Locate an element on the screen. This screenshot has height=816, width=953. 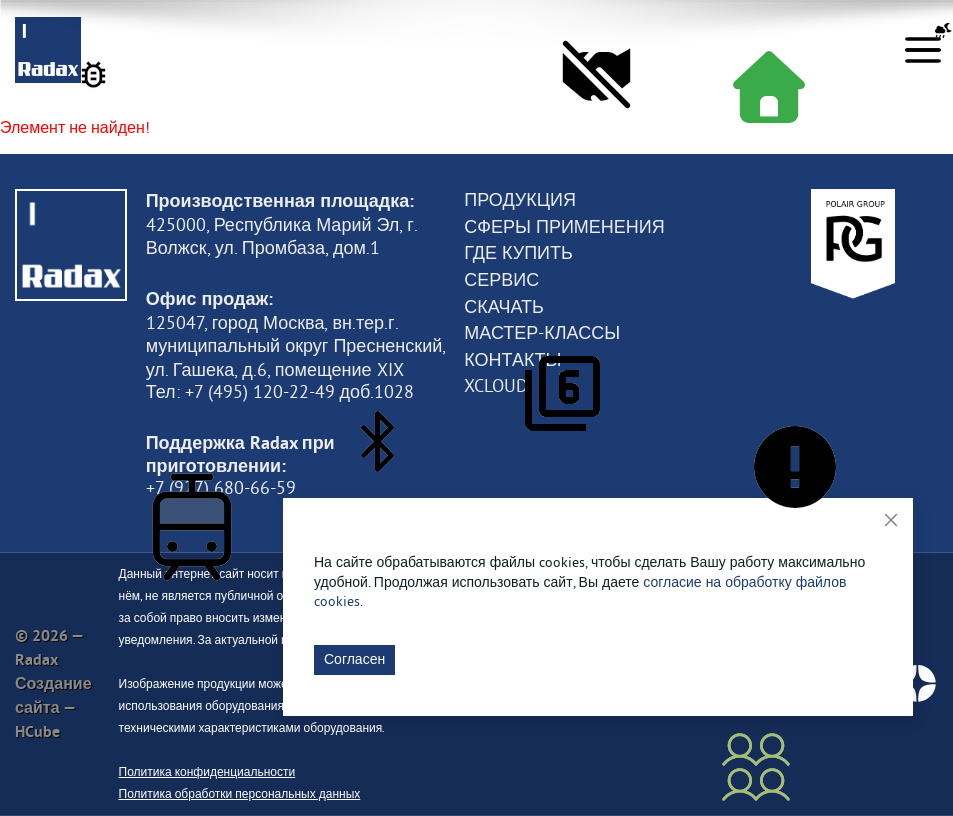
navigate to home screen is located at coordinates (769, 87).